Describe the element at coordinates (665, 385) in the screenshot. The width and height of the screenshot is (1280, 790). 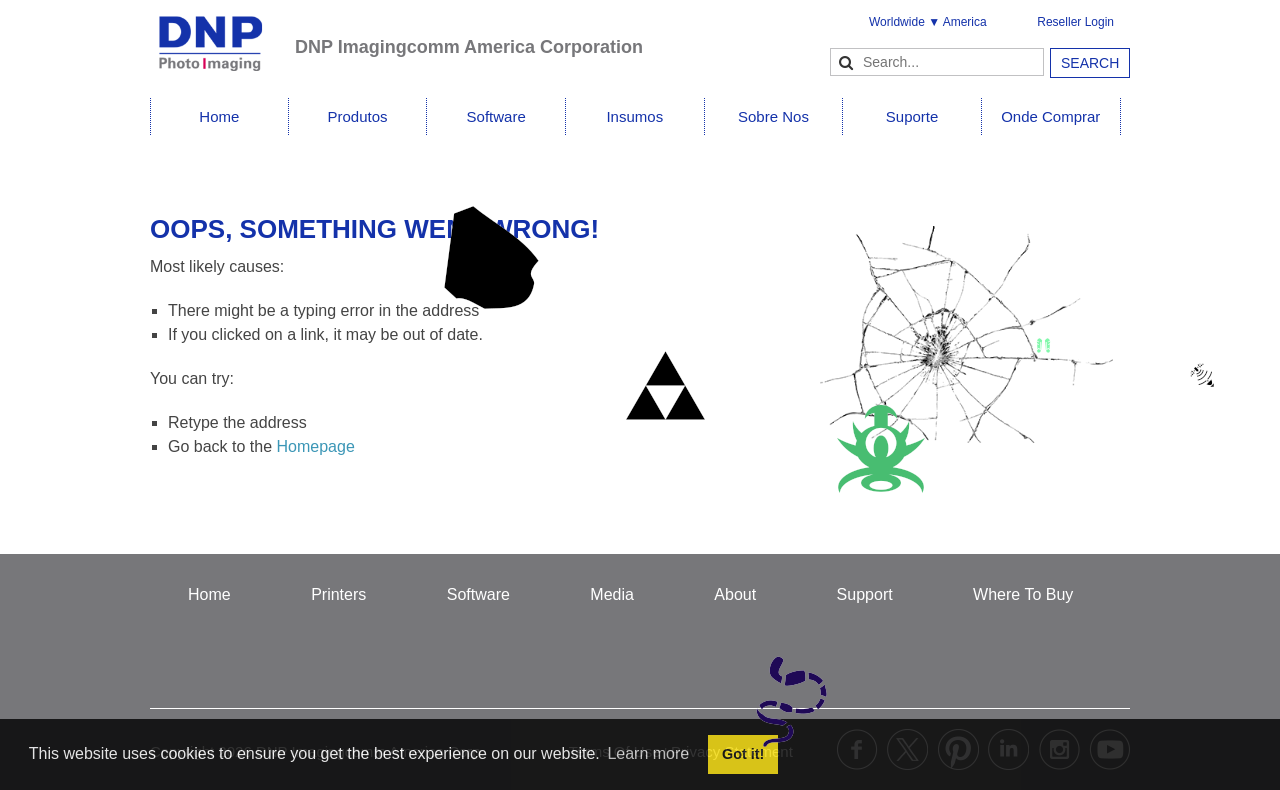
I see `the legend of zelda triforce symbol` at that location.